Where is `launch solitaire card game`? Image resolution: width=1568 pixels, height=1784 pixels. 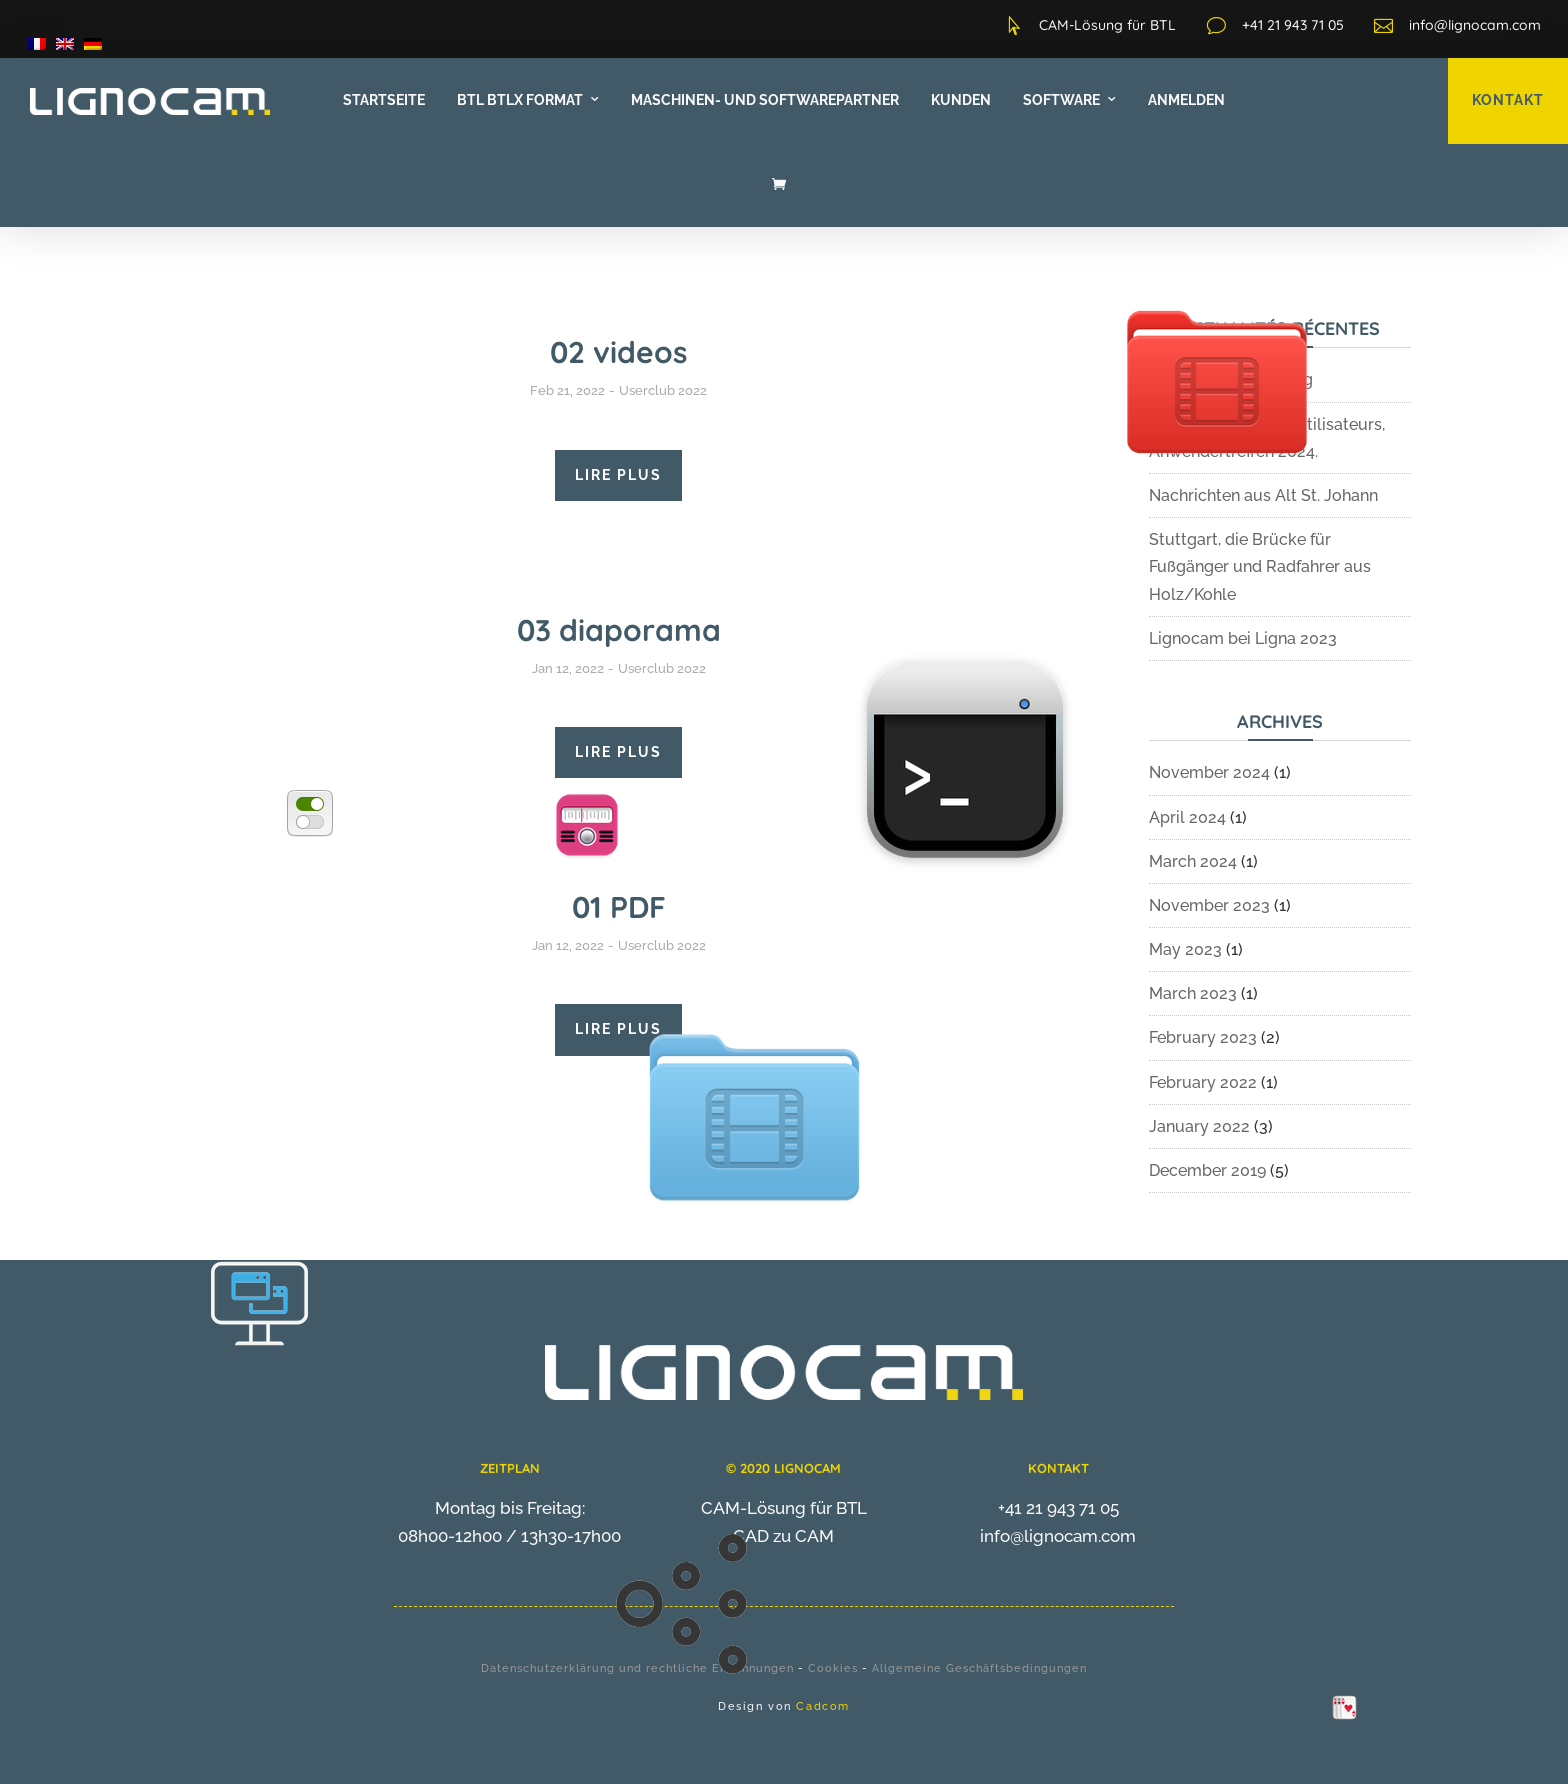
launch solitaire card game is located at coordinates (1344, 1707).